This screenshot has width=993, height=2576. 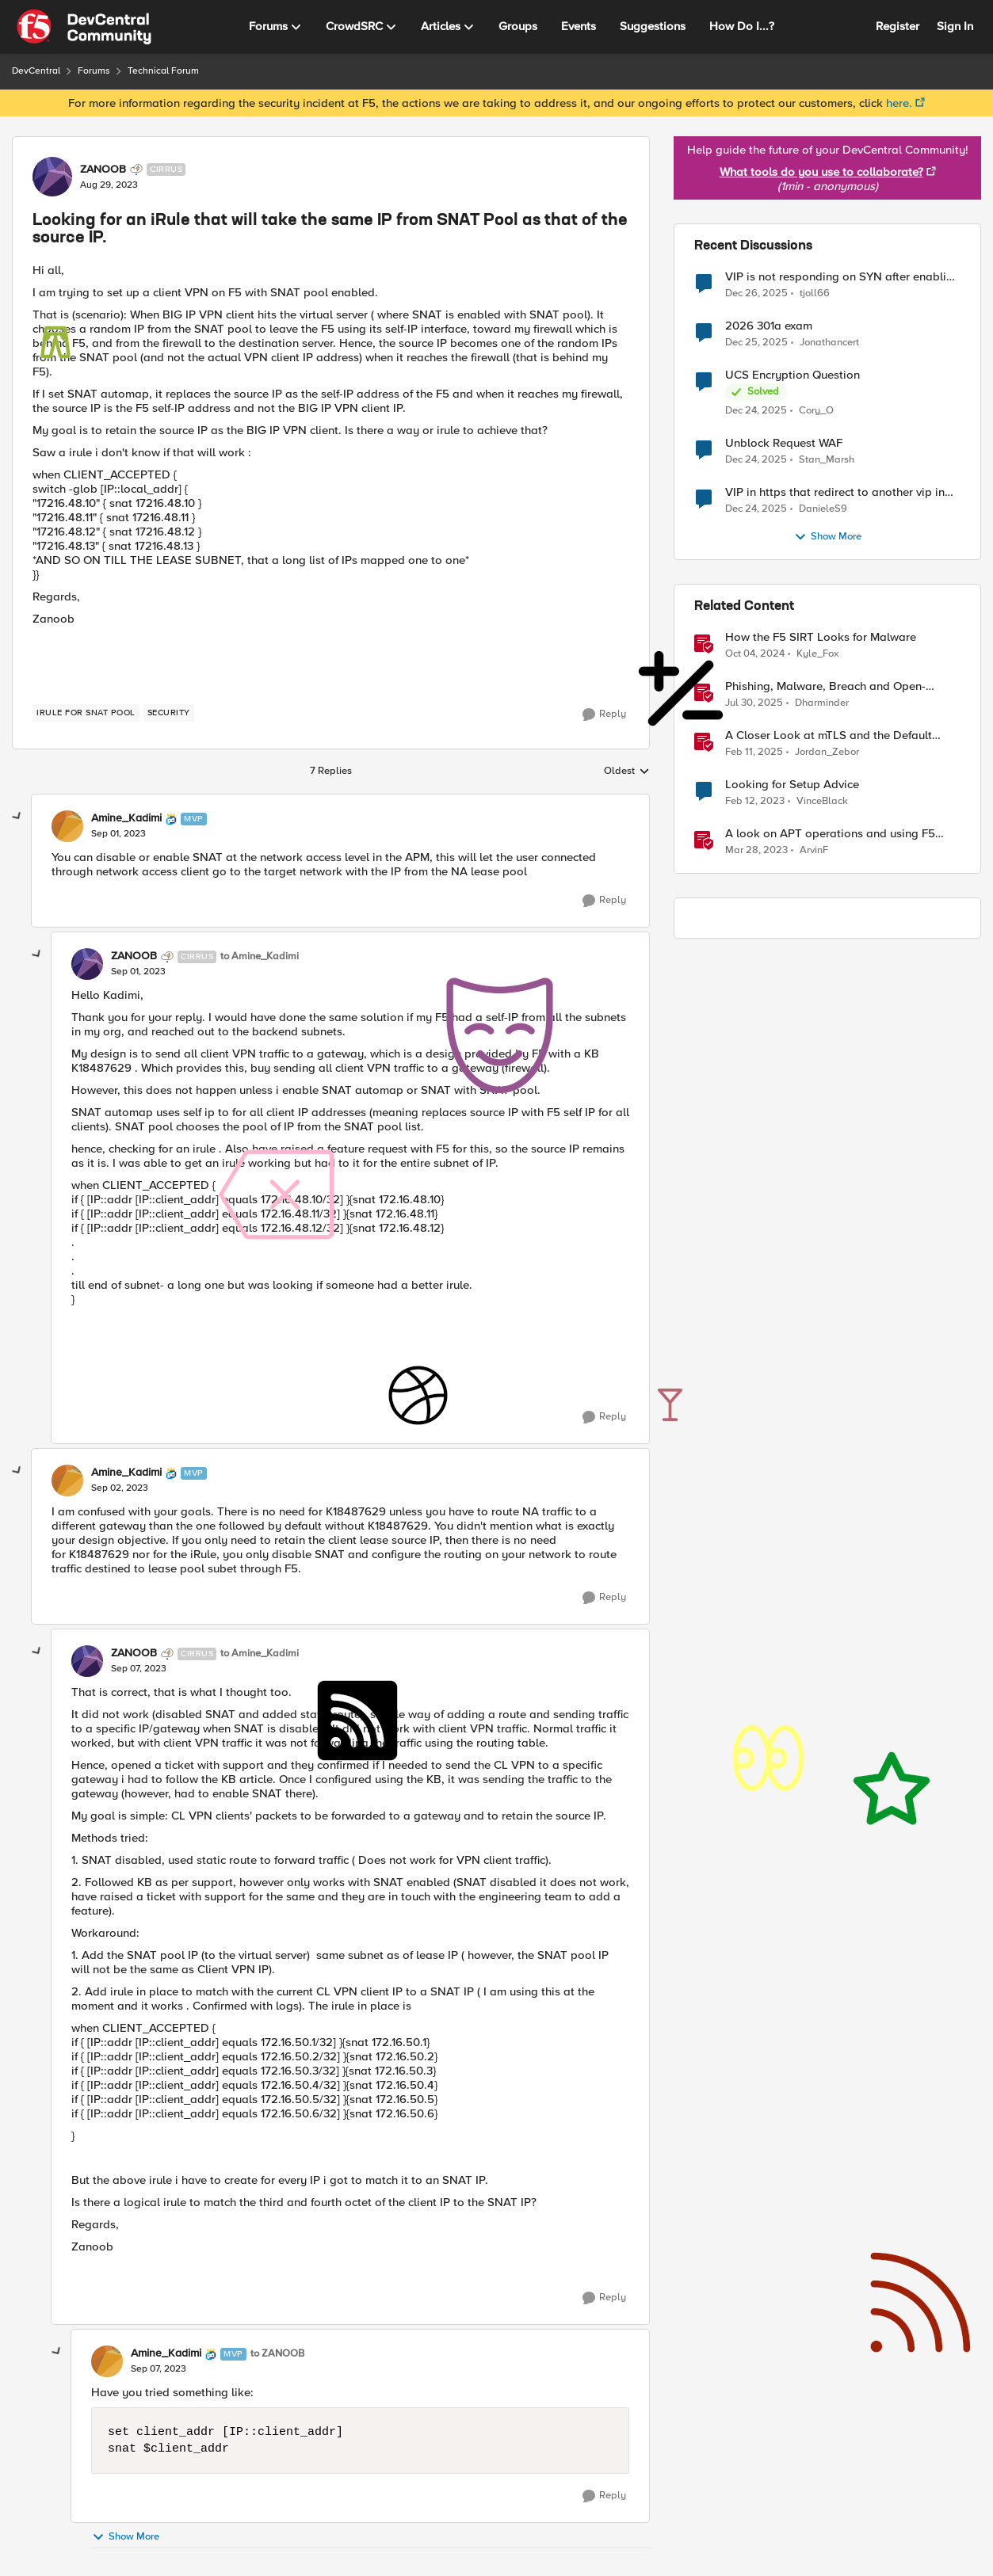 I want to click on browse cocktail or drink recipes, so click(x=670, y=1404).